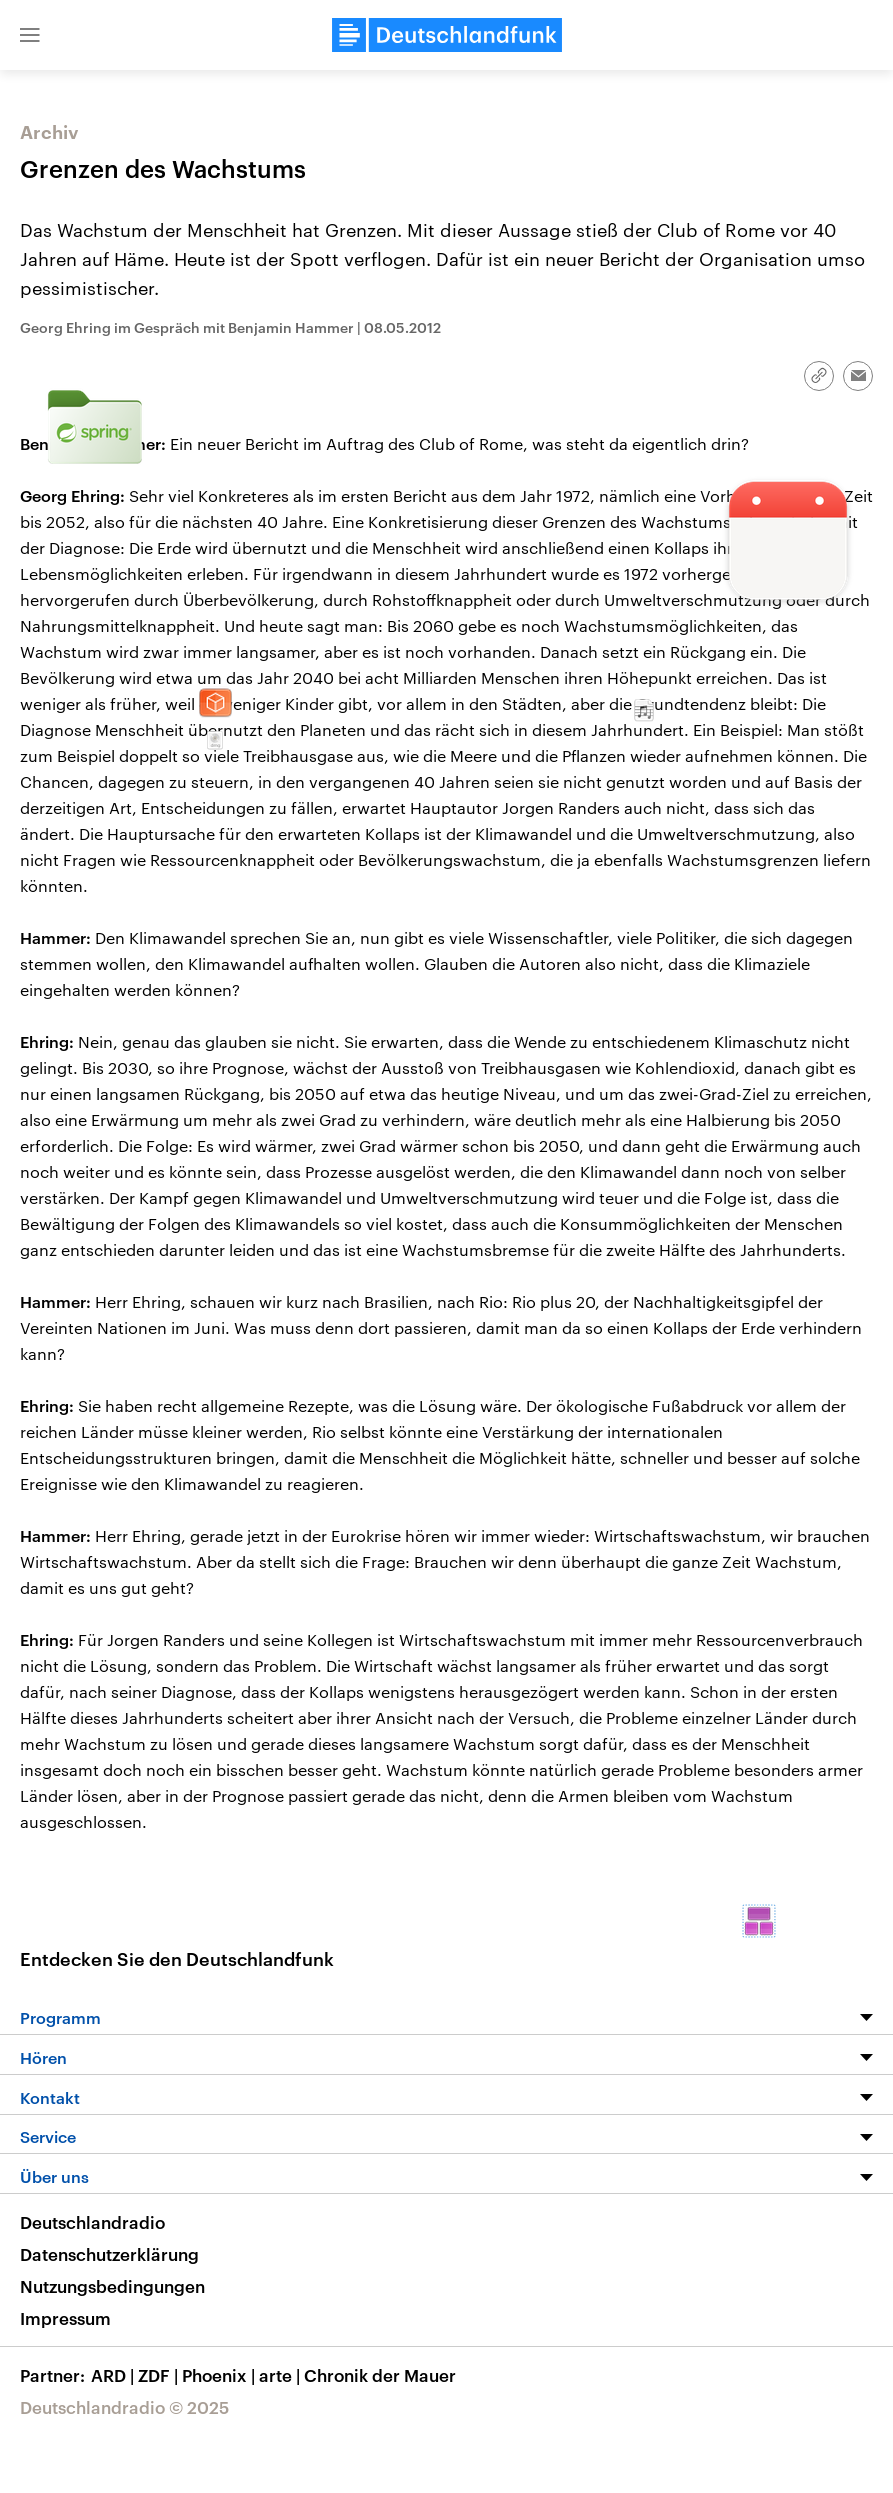 The height and width of the screenshot is (2493, 893). What do you see at coordinates (759, 1921) in the screenshot?
I see `select all items in the current view` at bounding box center [759, 1921].